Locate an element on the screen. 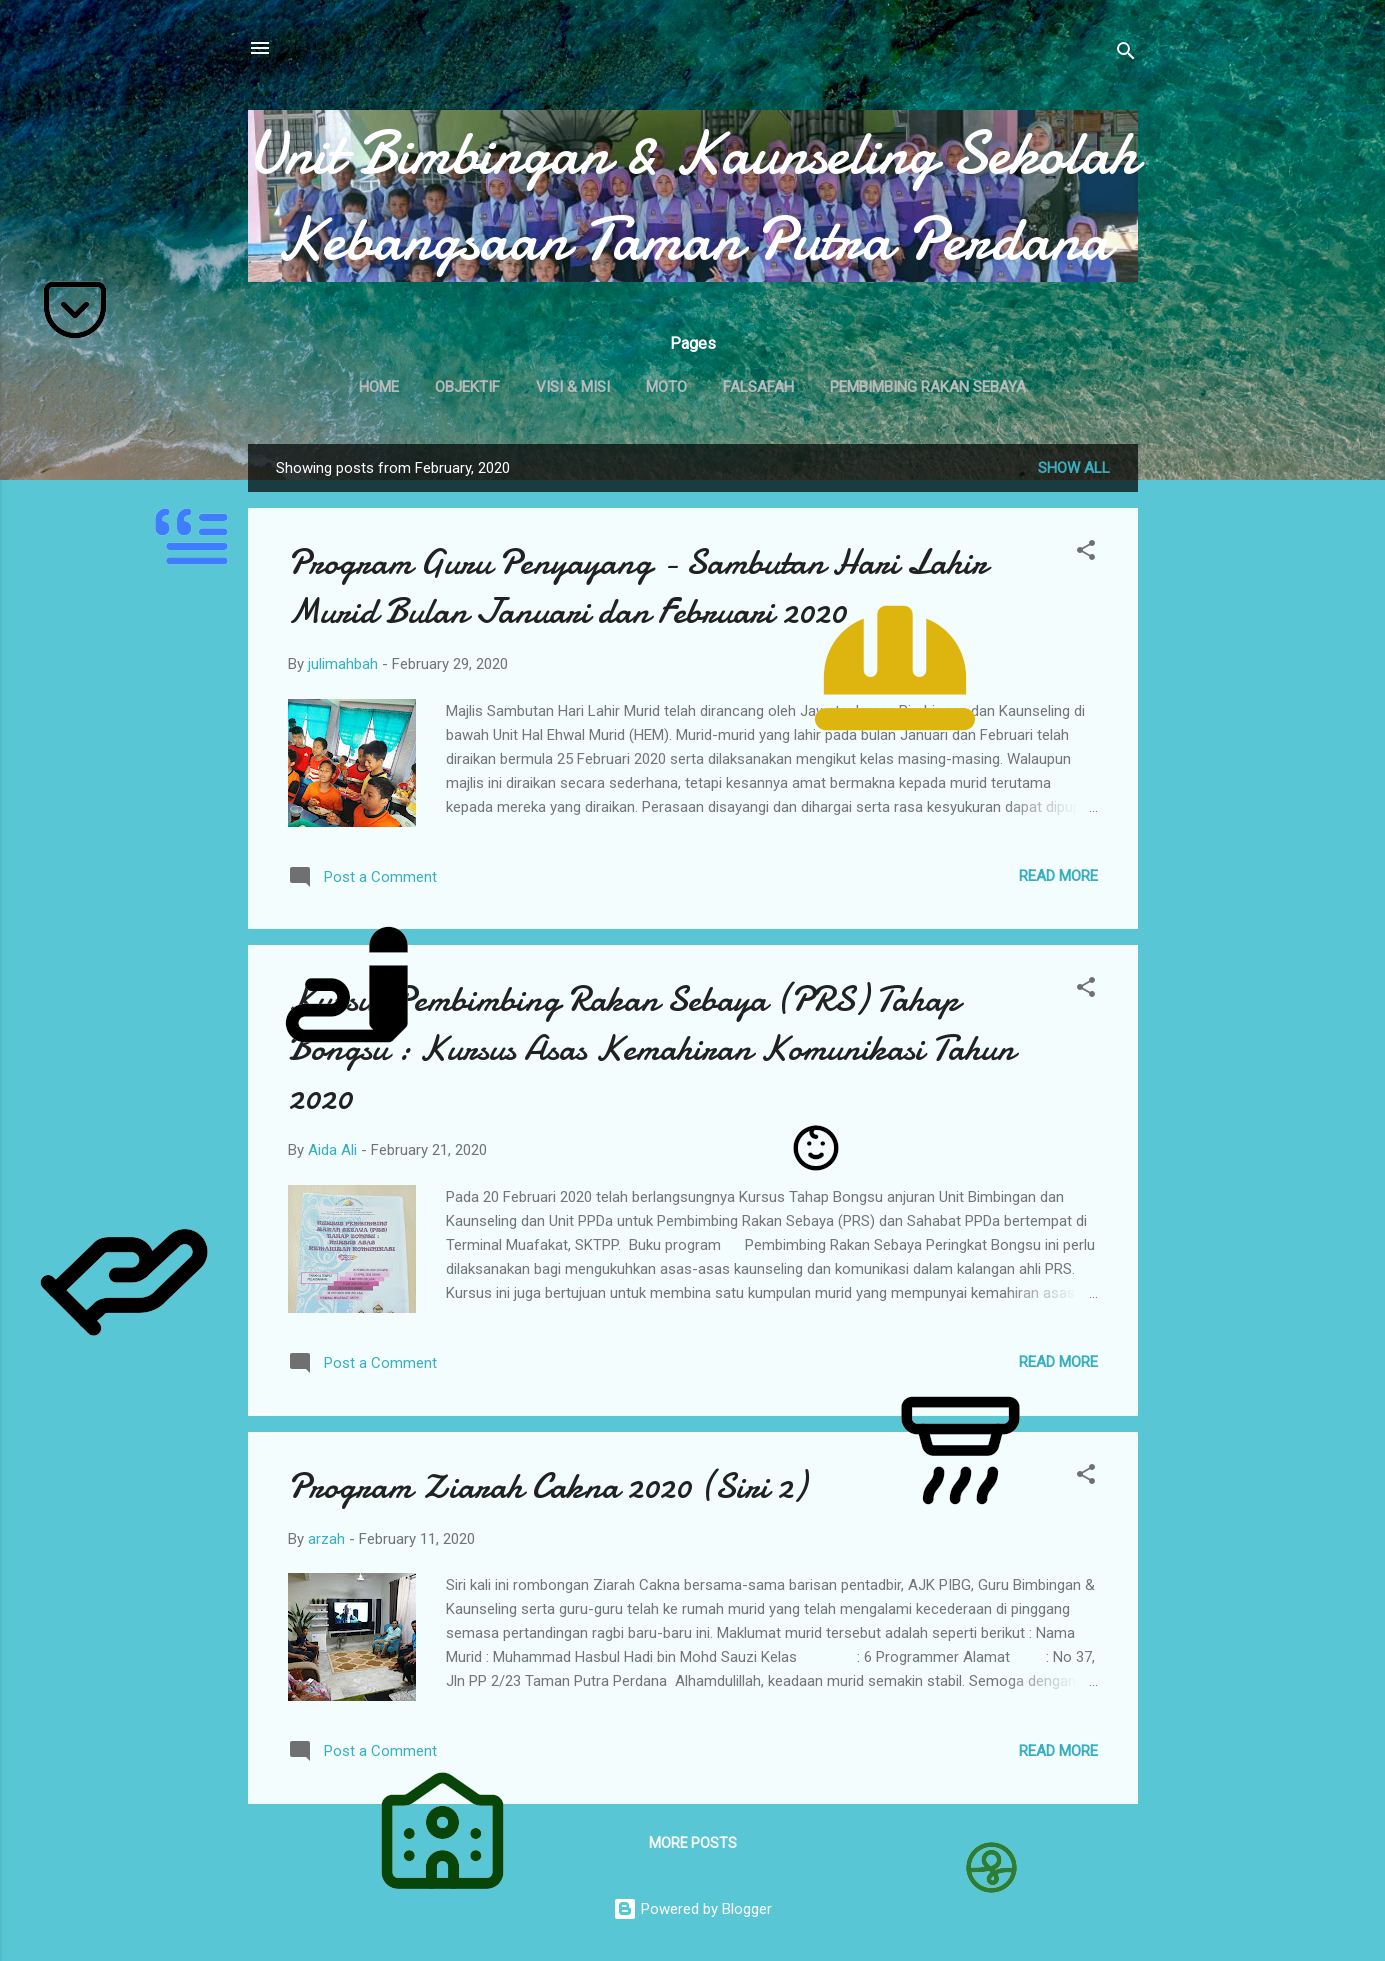  view construction or work zone information is located at coordinates (895, 668).